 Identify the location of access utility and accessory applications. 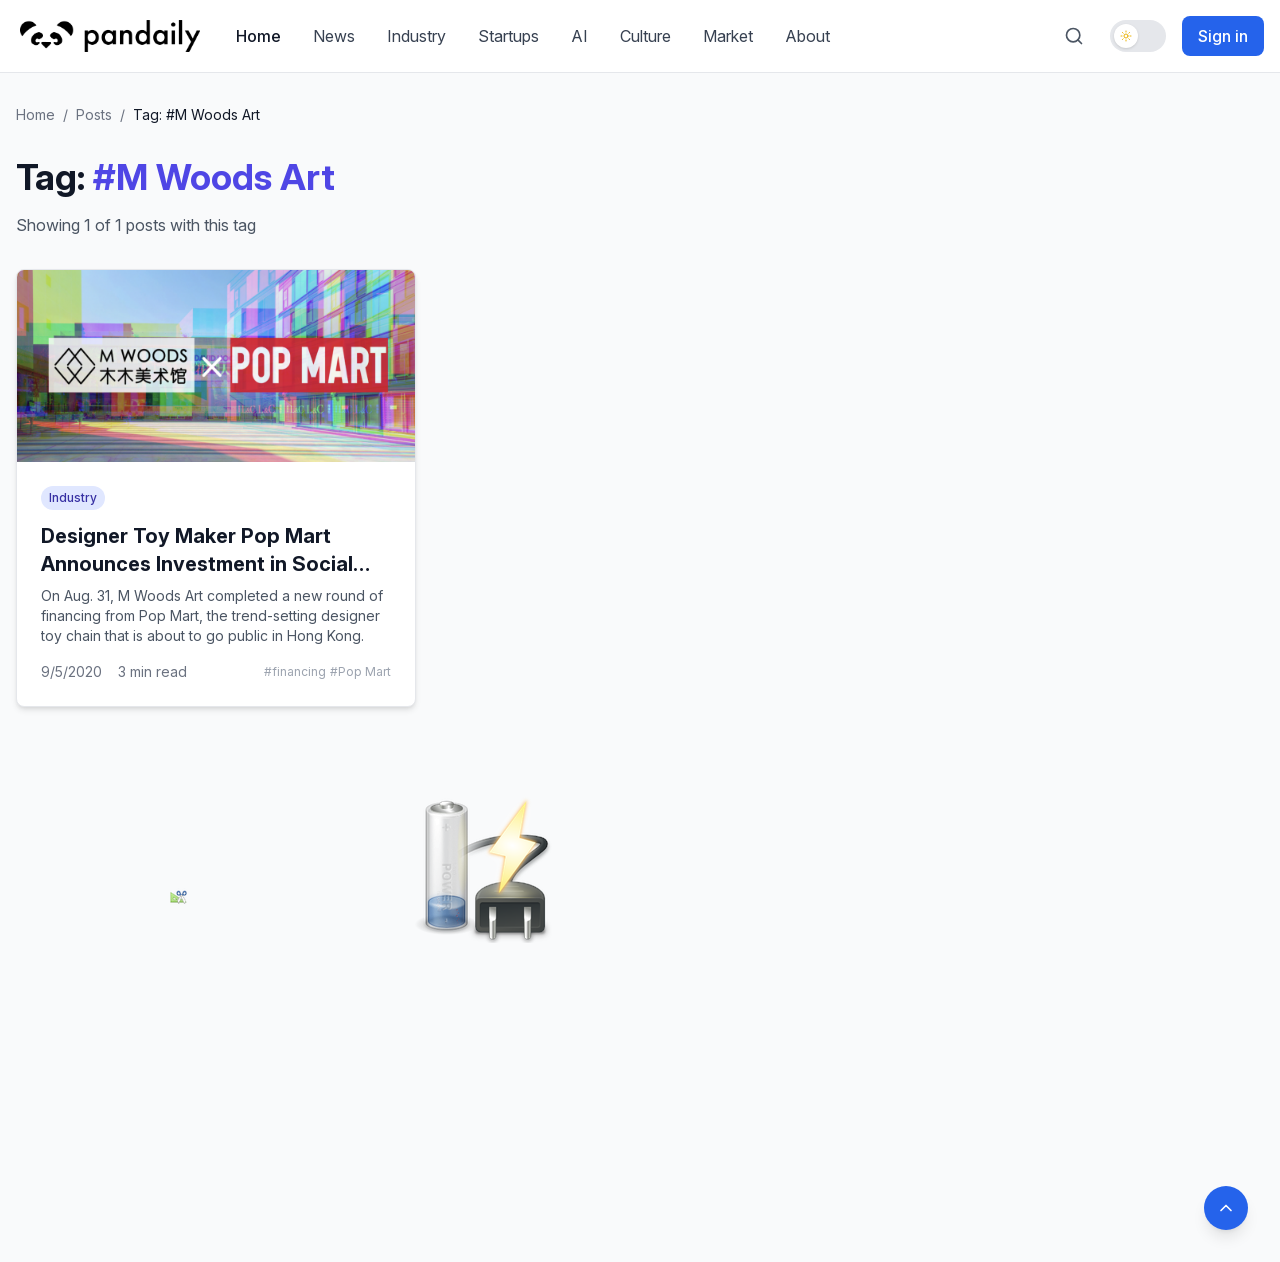
(178, 896).